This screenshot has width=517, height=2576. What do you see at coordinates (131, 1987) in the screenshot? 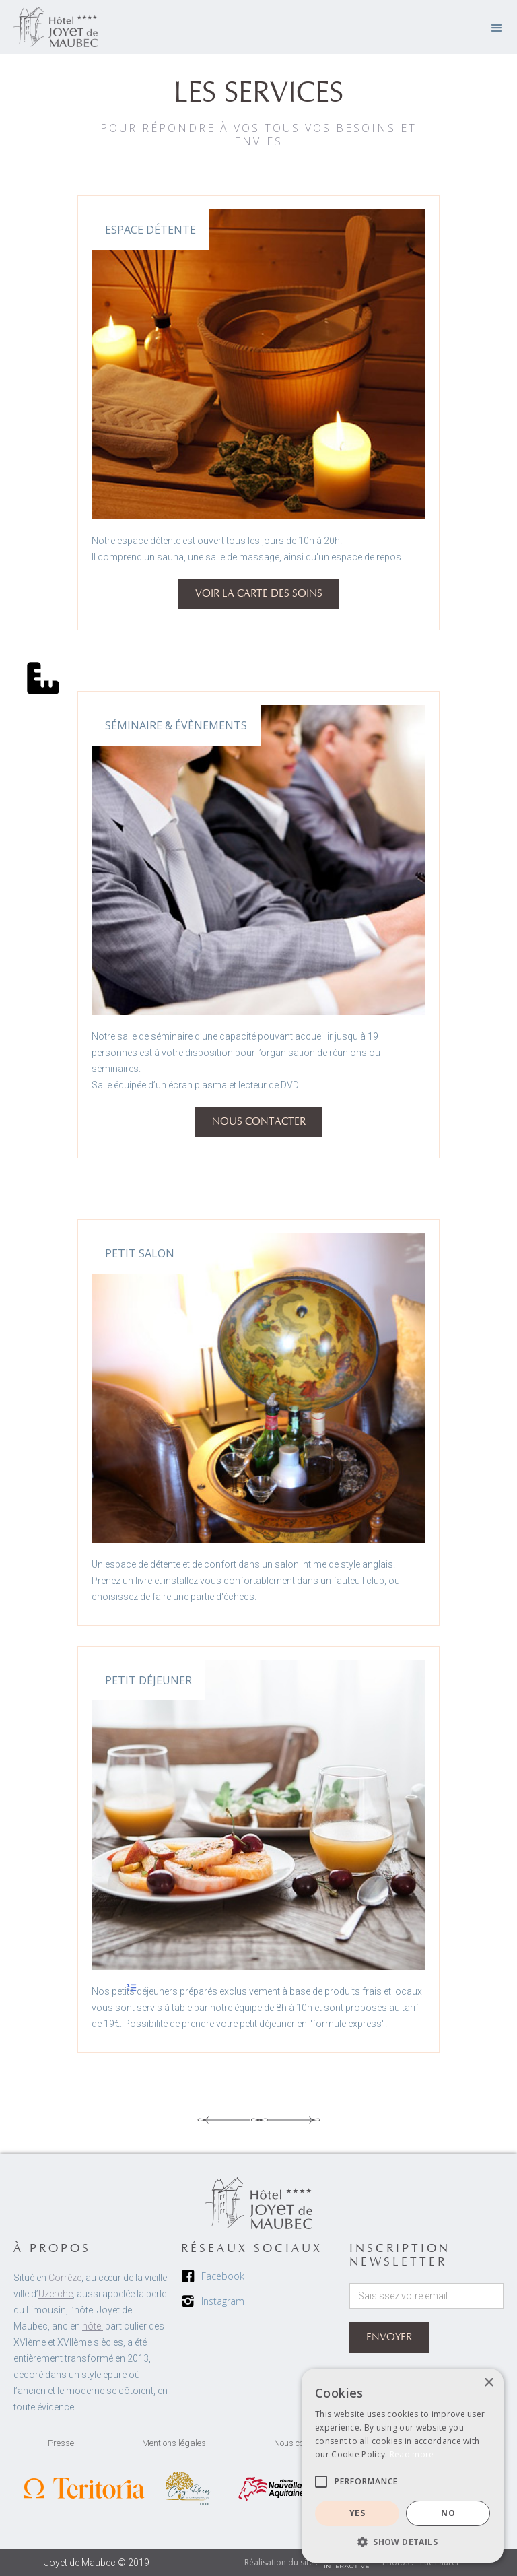
I see `create a numbered list` at bounding box center [131, 1987].